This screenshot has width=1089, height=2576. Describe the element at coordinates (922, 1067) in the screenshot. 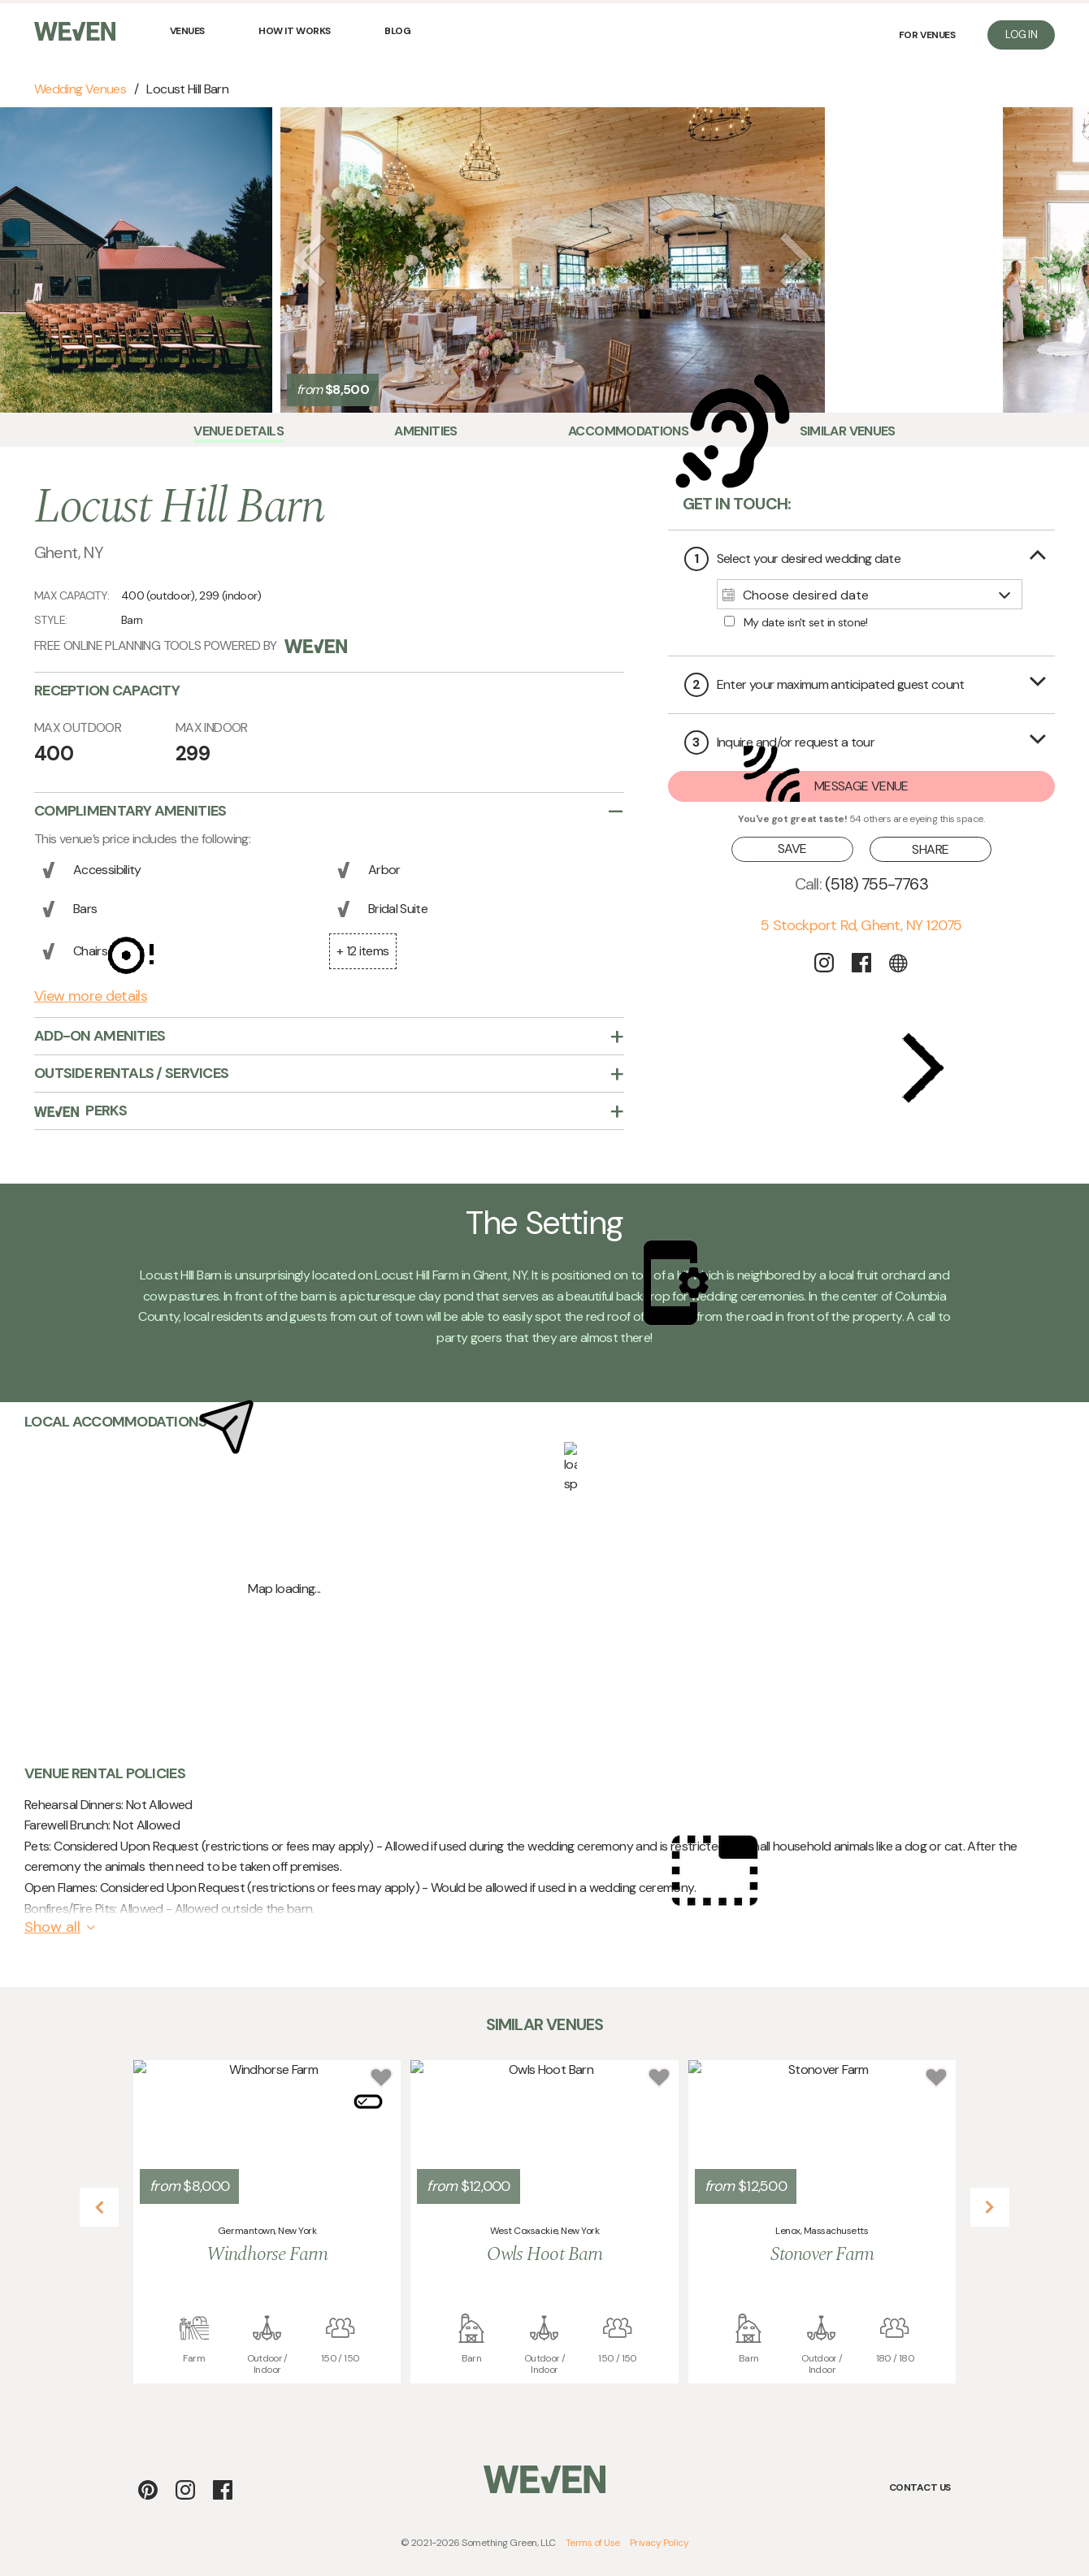

I see `navigate to the next item or screen` at that location.